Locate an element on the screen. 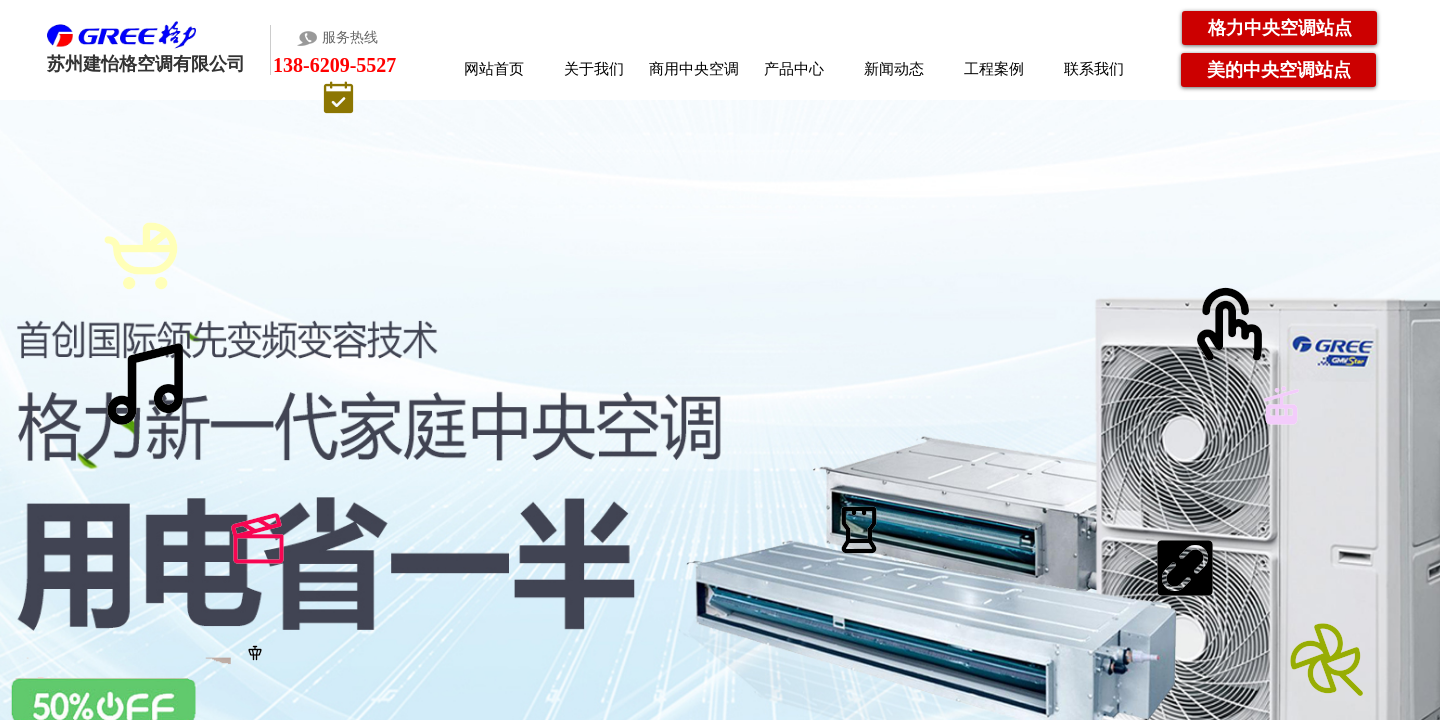 The height and width of the screenshot is (720, 1440). decorative or playful element indicating fun or whimsy is located at coordinates (1328, 661).